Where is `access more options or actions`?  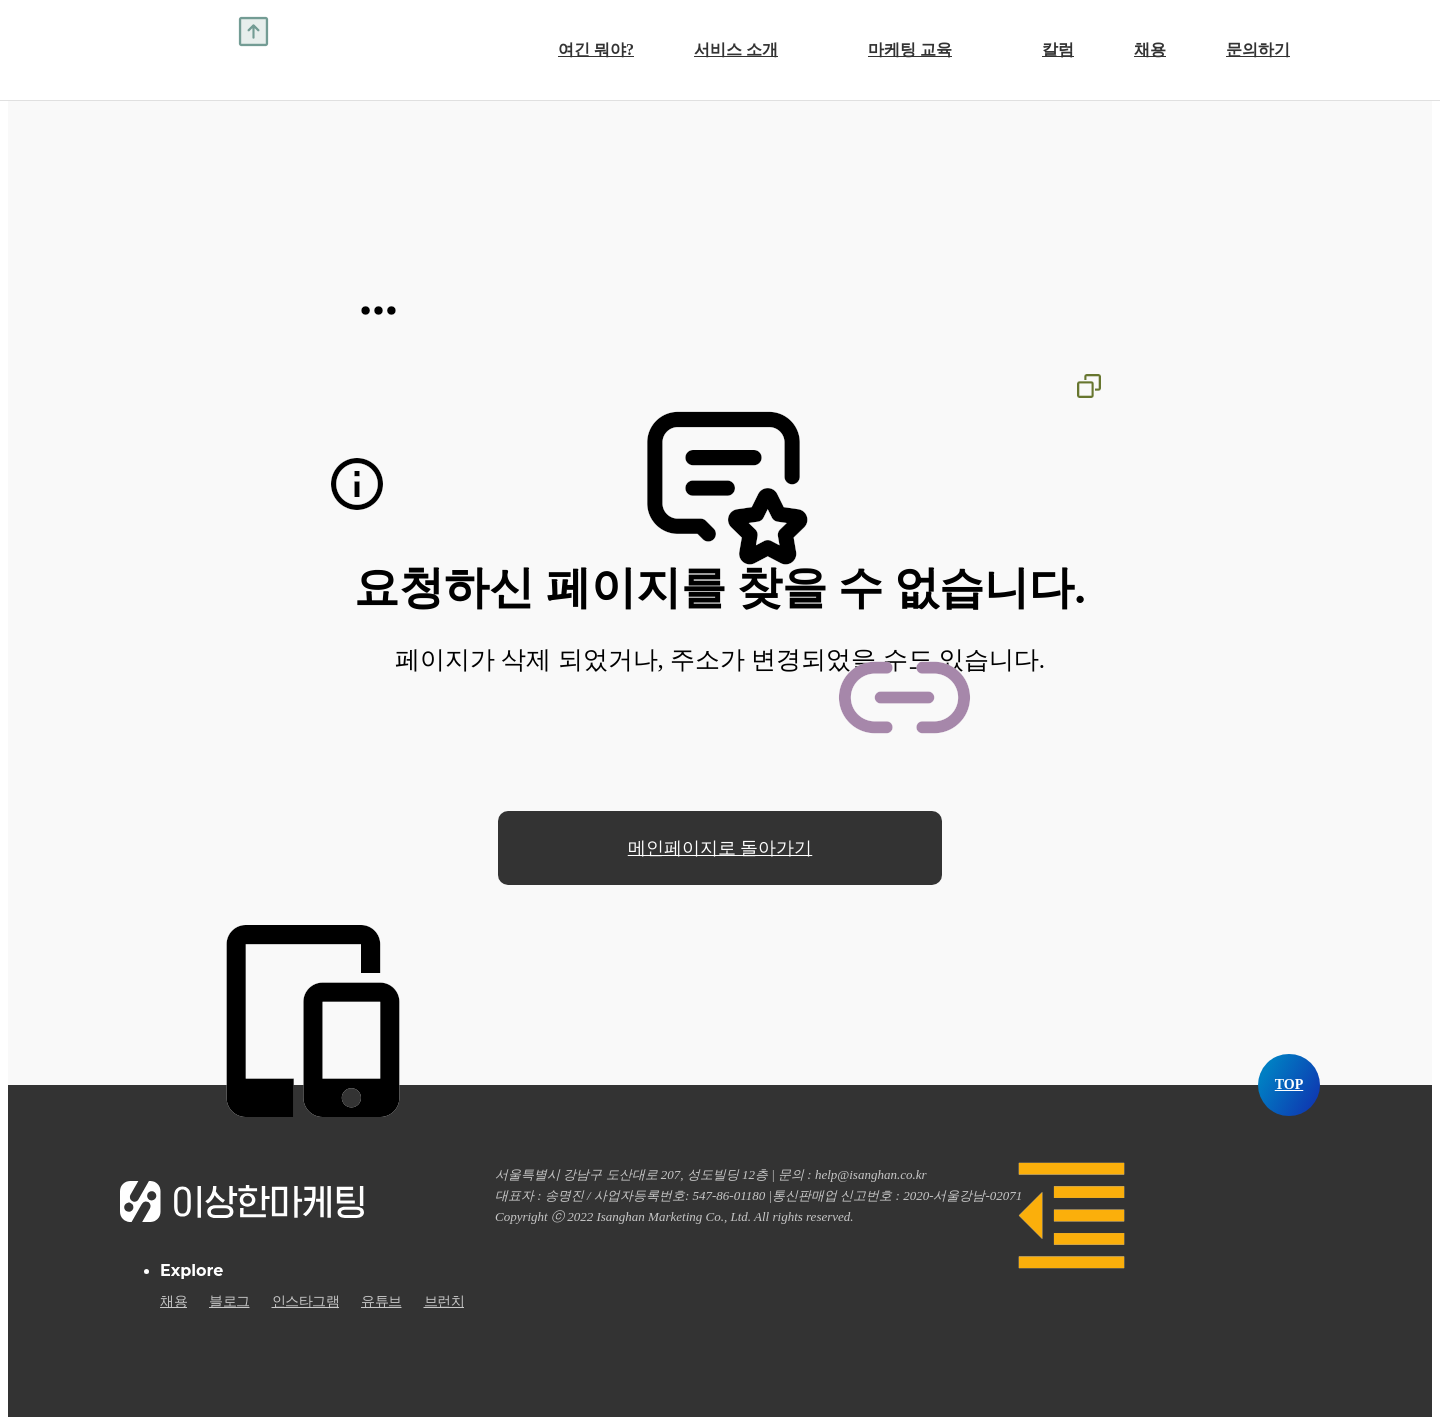
access more options or actions is located at coordinates (378, 310).